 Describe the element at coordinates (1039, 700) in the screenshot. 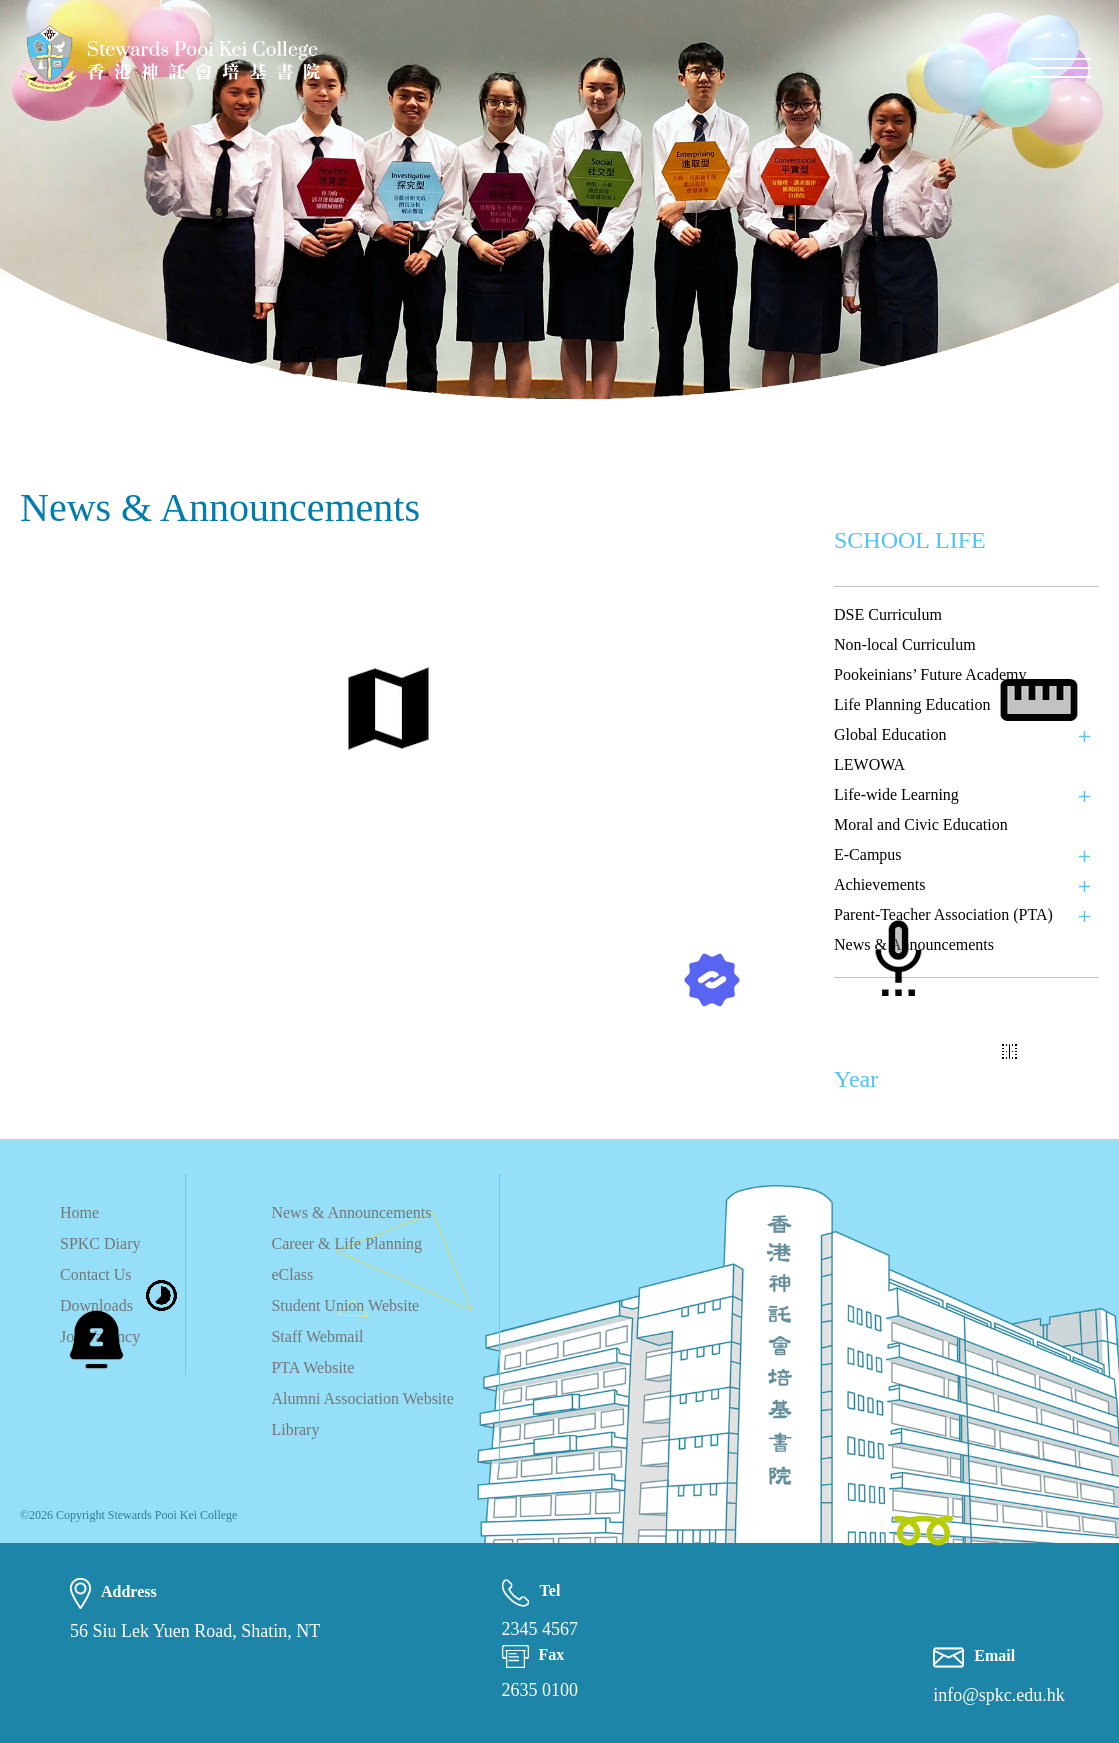

I see `access ruler or measurement tool` at that location.